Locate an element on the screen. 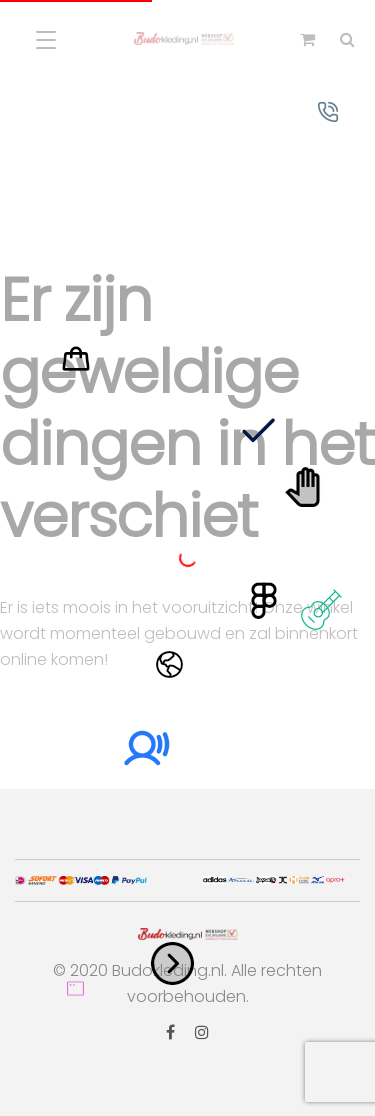 The height and width of the screenshot is (1116, 375). user is speaking or broadcasting audio is located at coordinates (146, 748).